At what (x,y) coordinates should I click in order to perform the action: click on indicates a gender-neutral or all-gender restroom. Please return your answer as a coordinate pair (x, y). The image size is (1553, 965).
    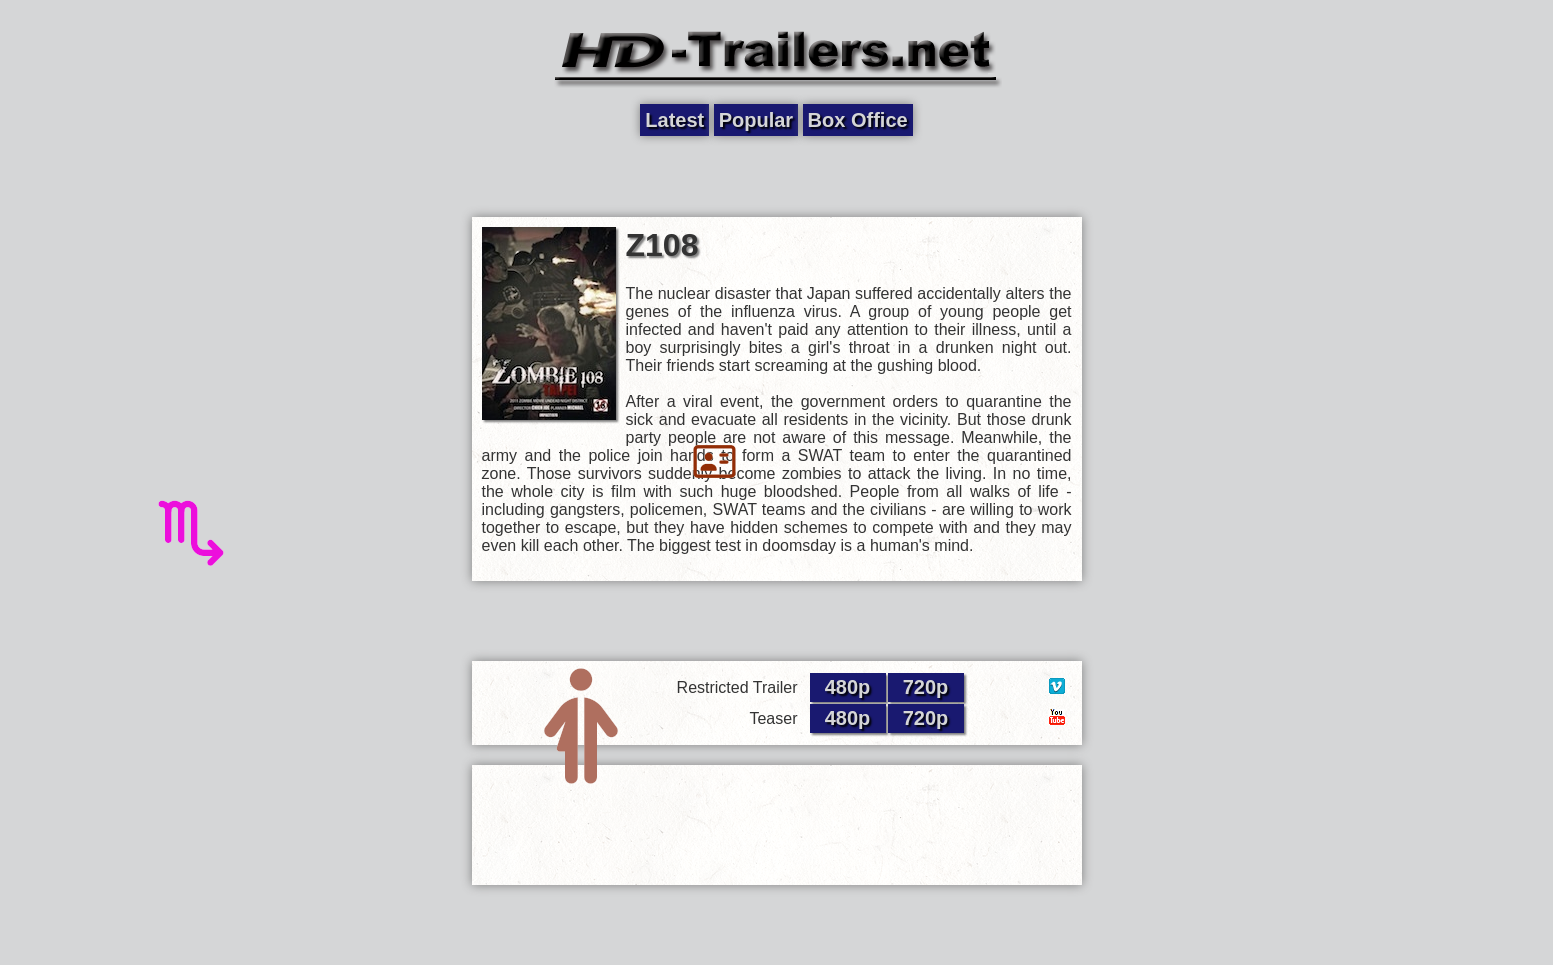
    Looking at the image, I should click on (581, 726).